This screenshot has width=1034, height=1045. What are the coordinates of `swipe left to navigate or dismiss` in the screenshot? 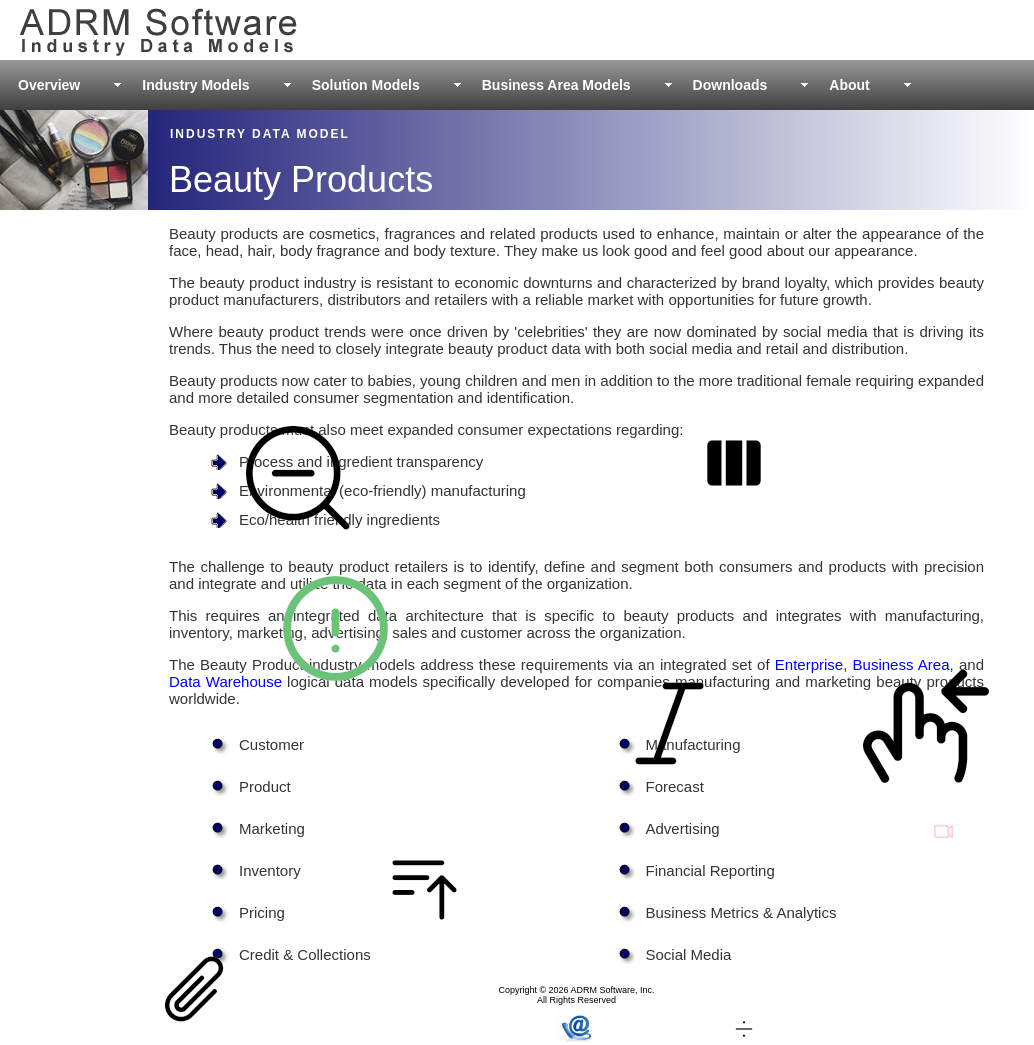 It's located at (919, 730).